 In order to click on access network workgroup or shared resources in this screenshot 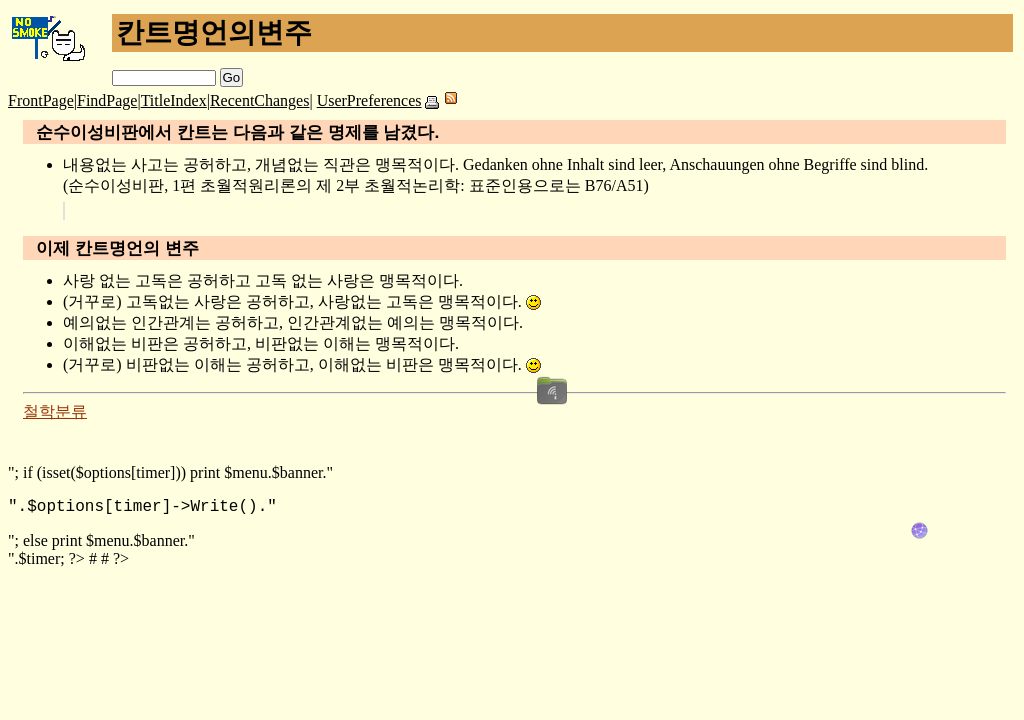, I will do `click(919, 530)`.